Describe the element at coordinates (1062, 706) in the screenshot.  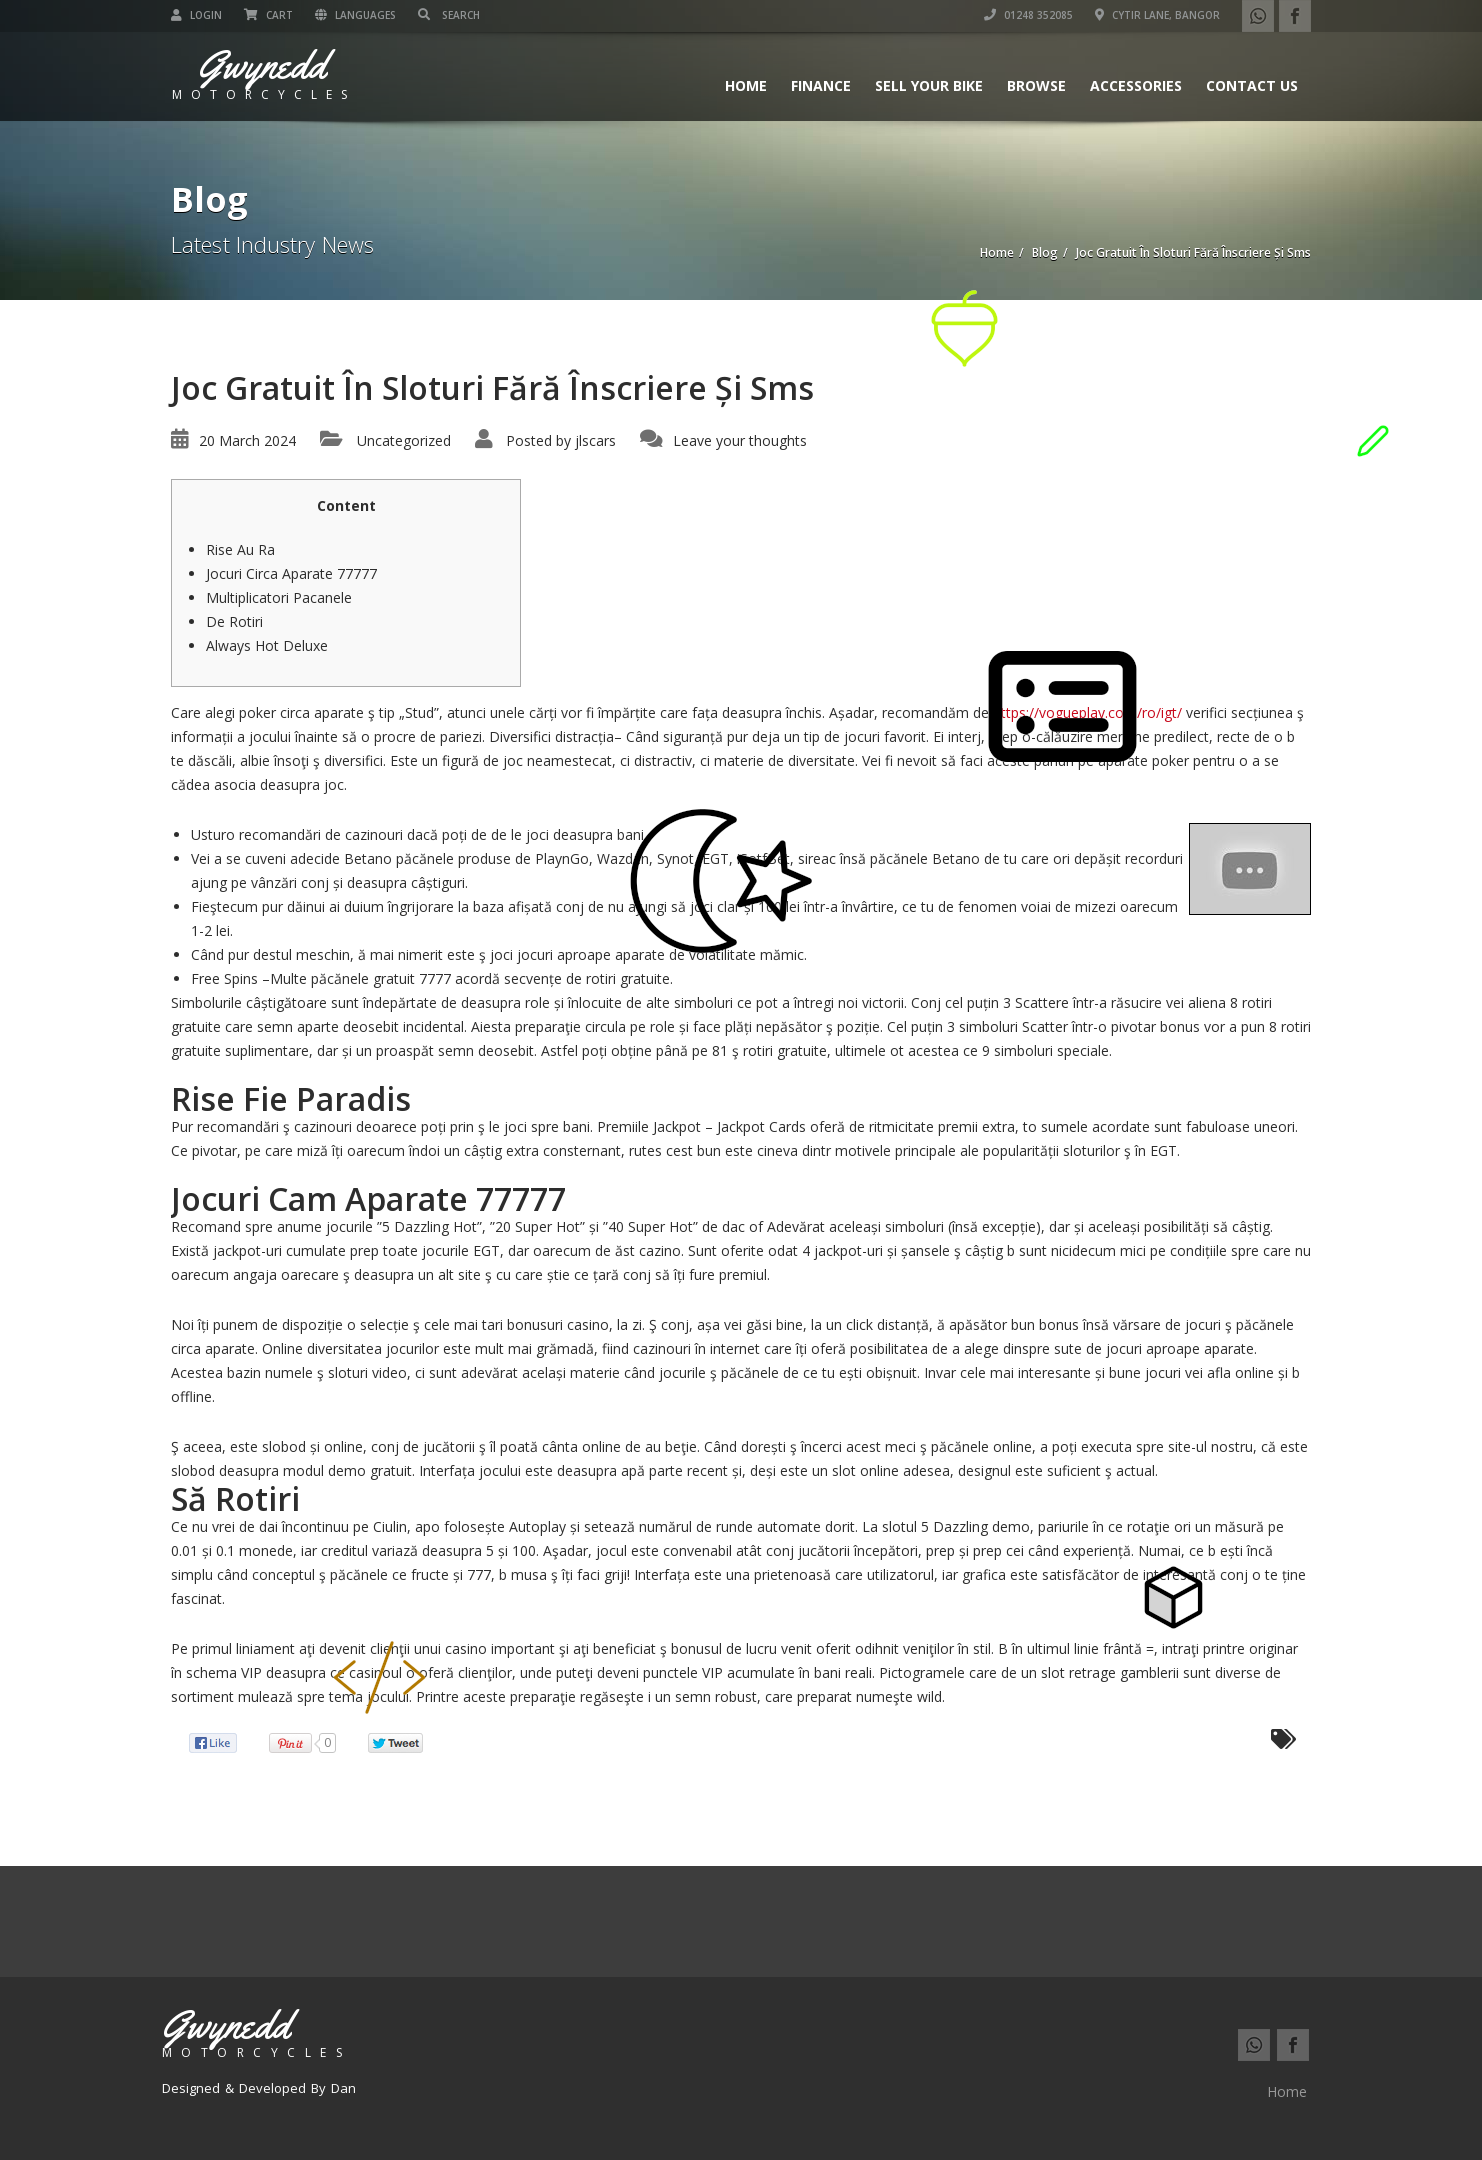
I see `view list items or menu options` at that location.